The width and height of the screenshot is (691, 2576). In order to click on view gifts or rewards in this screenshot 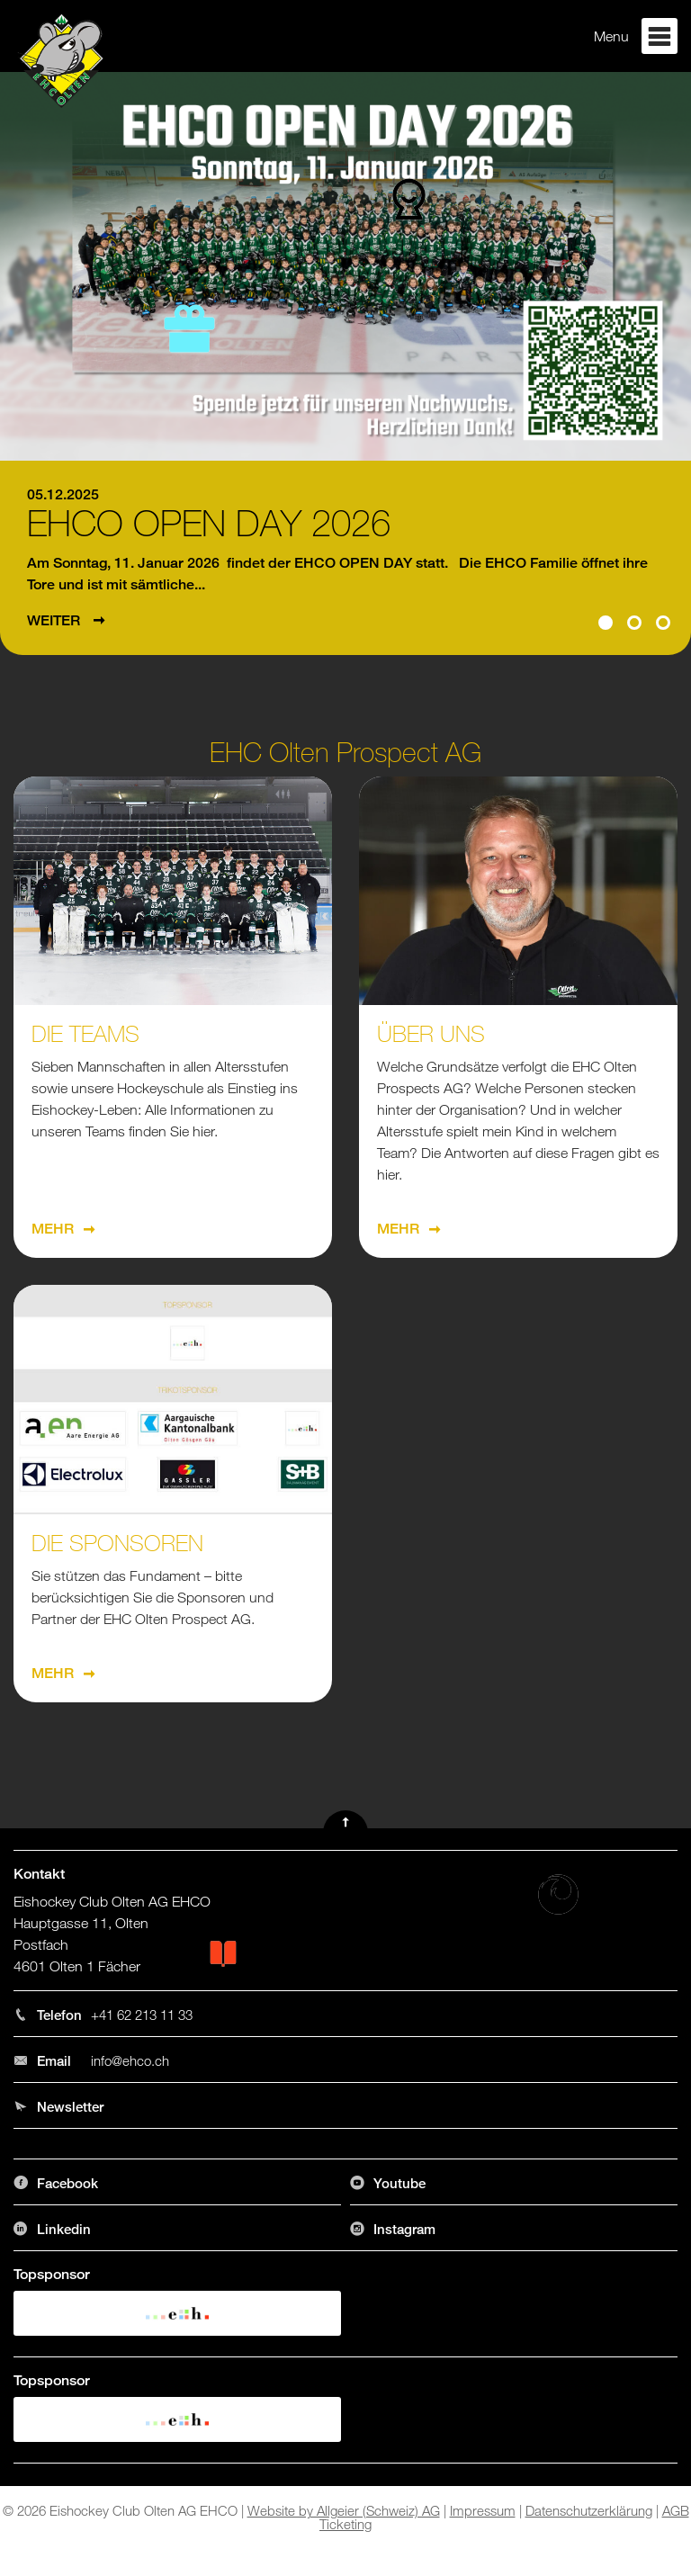, I will do `click(189, 329)`.